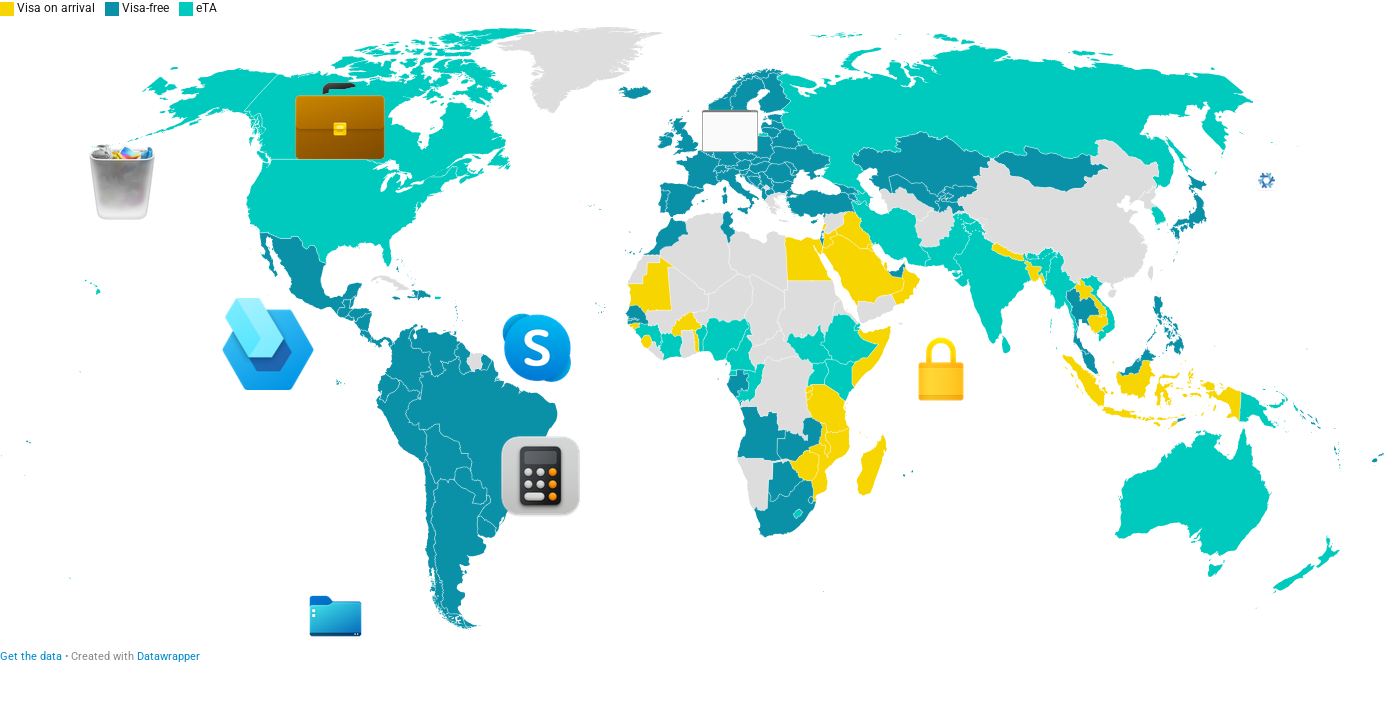  I want to click on access work or business files, so click(340, 121).